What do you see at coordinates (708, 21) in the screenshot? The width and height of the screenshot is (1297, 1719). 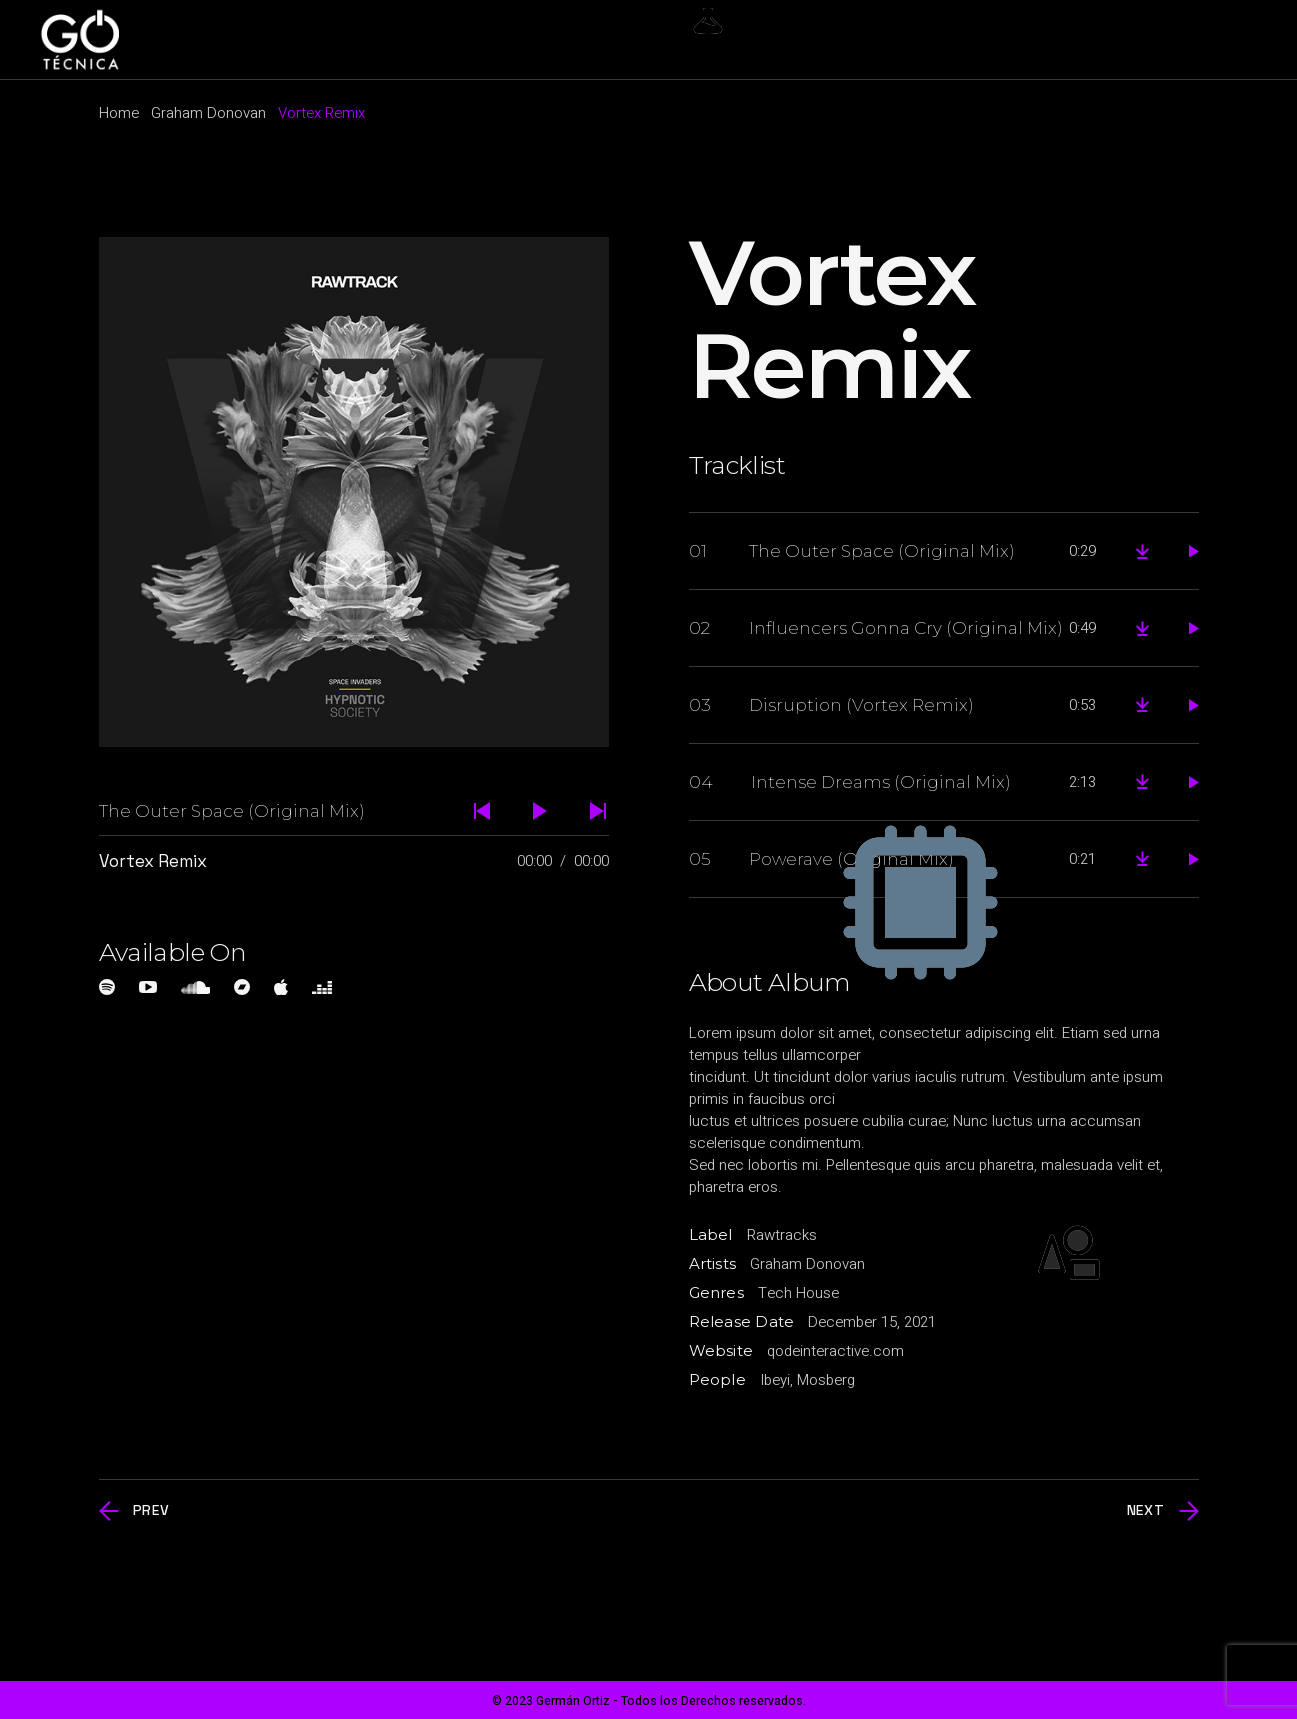 I see `access experimental or beta features` at bounding box center [708, 21].